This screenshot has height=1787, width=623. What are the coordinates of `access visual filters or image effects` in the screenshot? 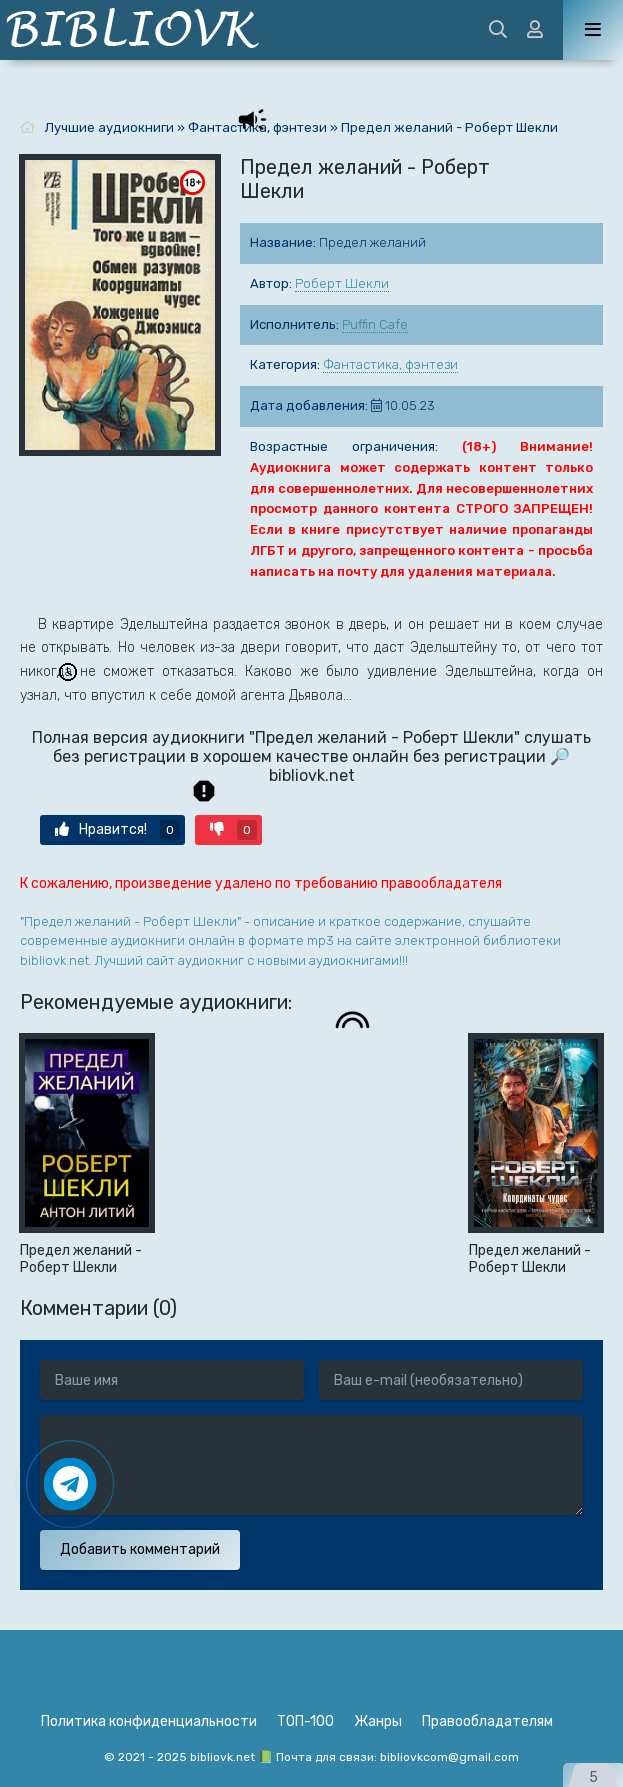 It's located at (352, 1020).